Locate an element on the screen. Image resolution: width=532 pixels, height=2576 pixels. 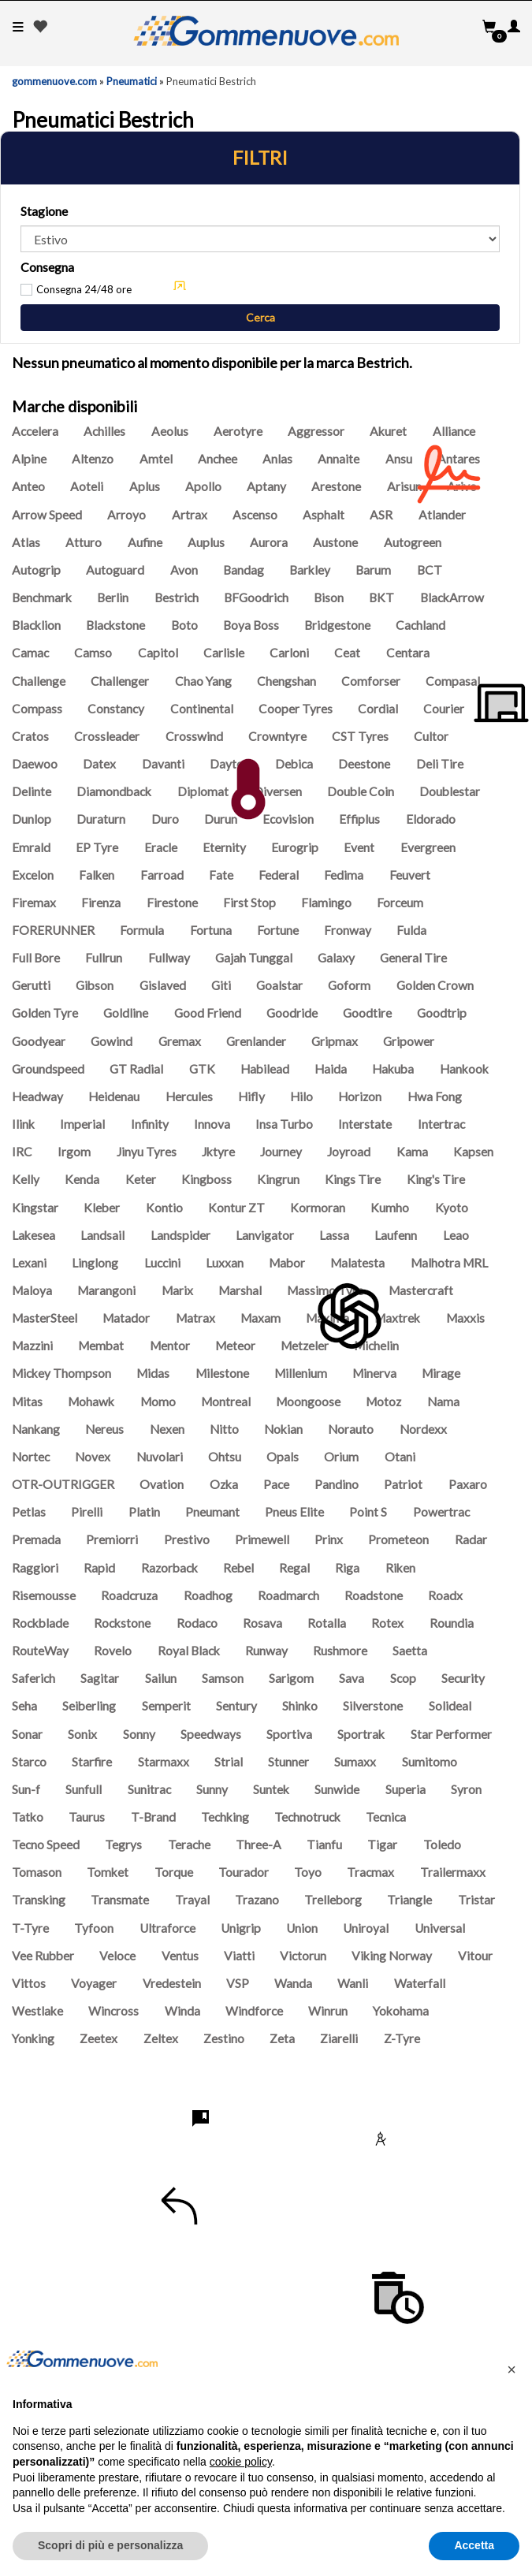
reply to a message or comment is located at coordinates (179, 2205).